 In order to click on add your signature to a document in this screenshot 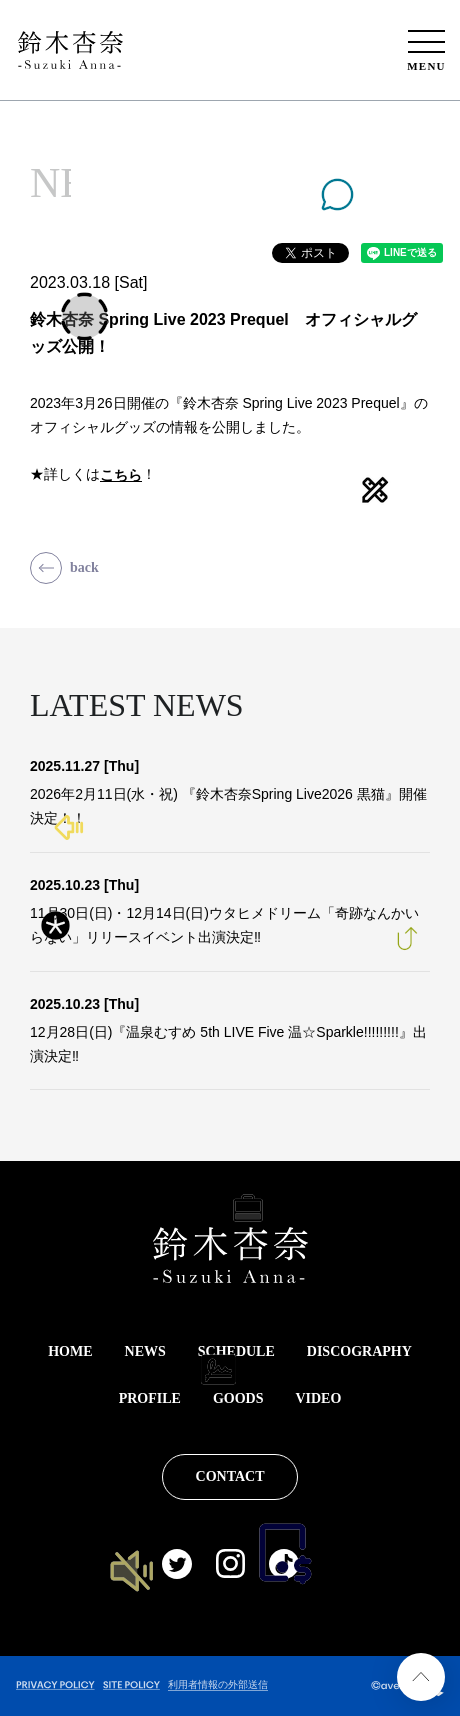, I will do `click(218, 1369)`.